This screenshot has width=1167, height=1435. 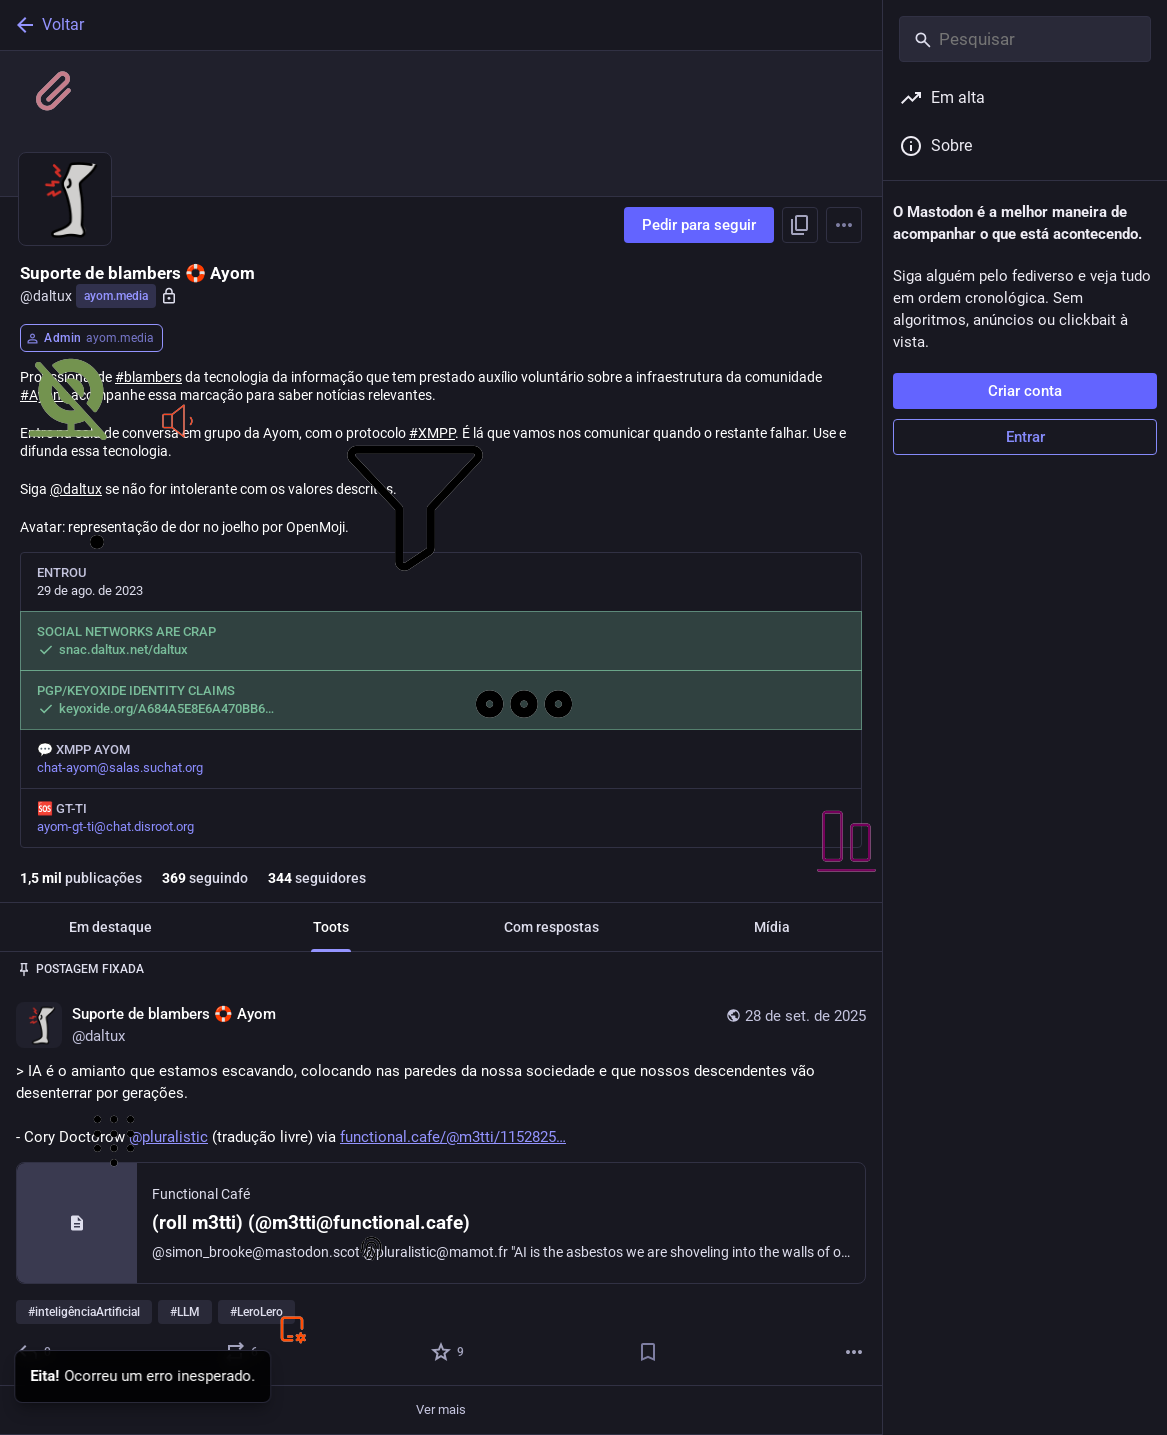 What do you see at coordinates (97, 542) in the screenshot?
I see `indicates an unread notification or new item` at bounding box center [97, 542].